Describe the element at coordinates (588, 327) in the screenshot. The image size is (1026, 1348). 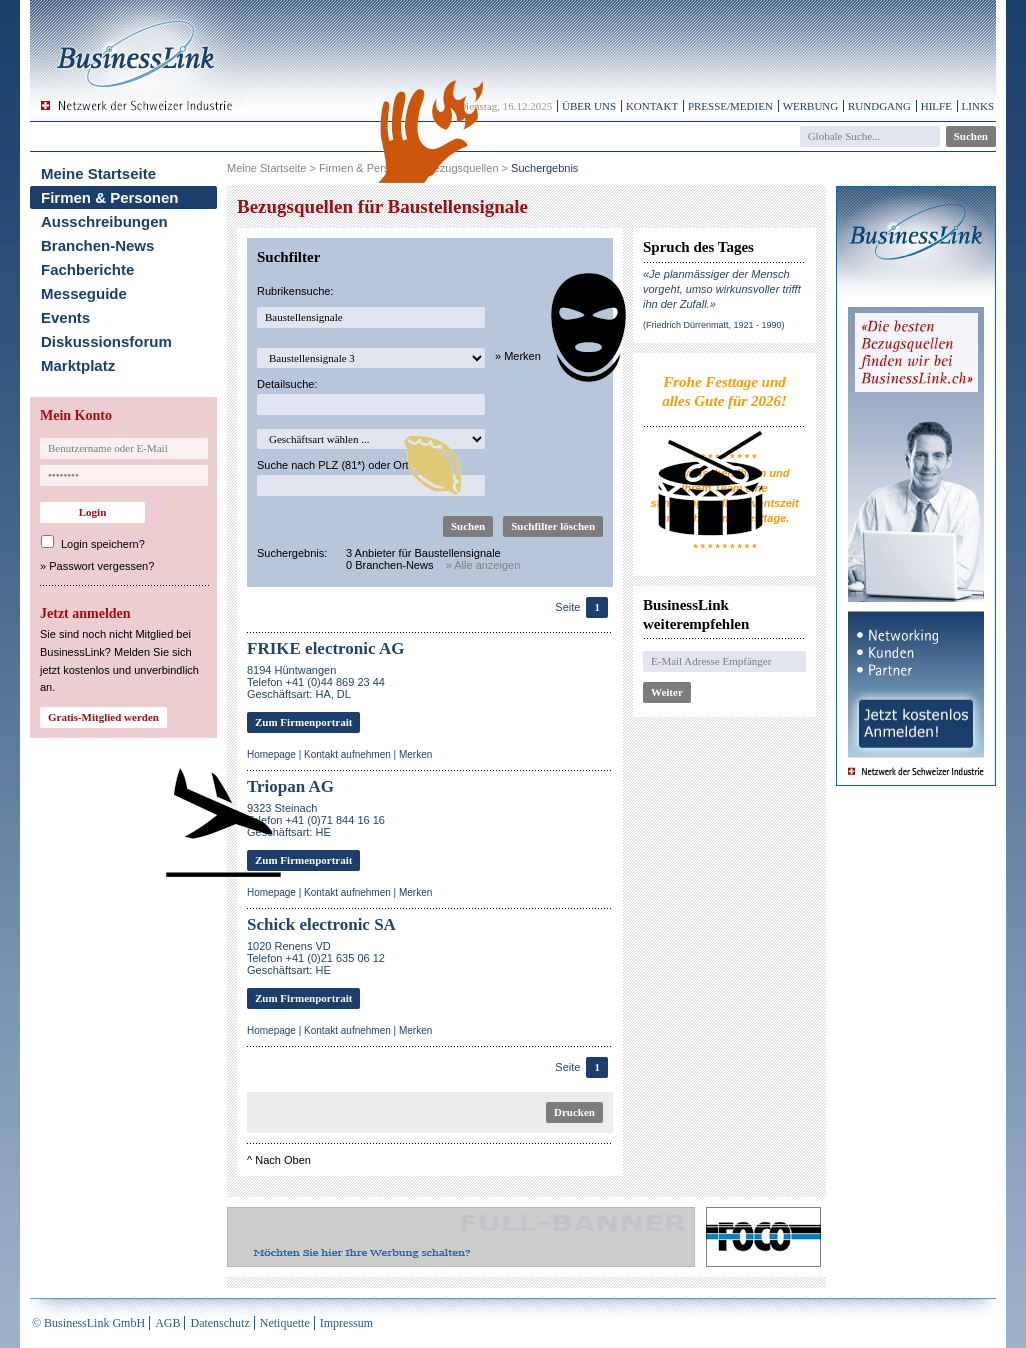
I see `select balaclava or ski mask headgear` at that location.